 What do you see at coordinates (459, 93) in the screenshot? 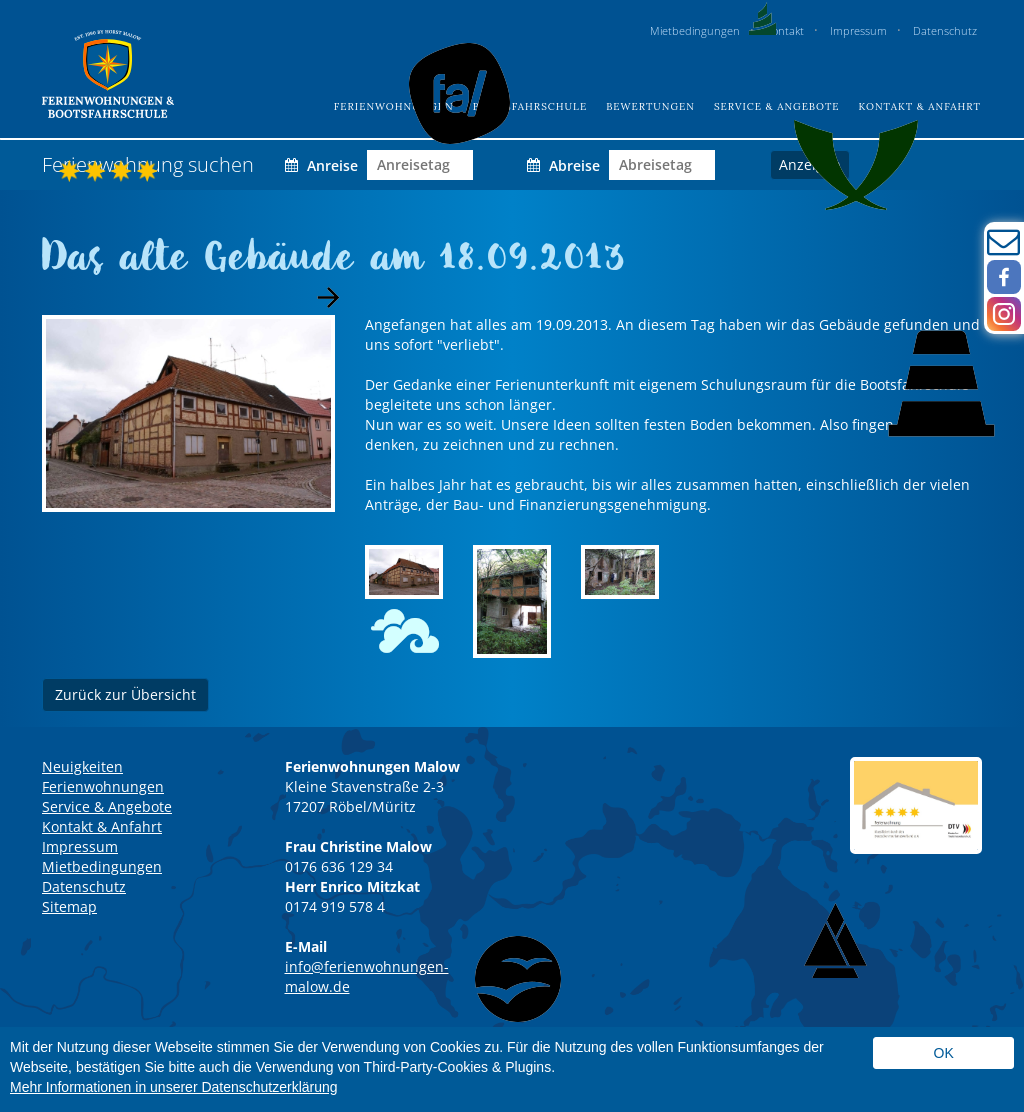
I see `open fathom analytics dashboard` at bounding box center [459, 93].